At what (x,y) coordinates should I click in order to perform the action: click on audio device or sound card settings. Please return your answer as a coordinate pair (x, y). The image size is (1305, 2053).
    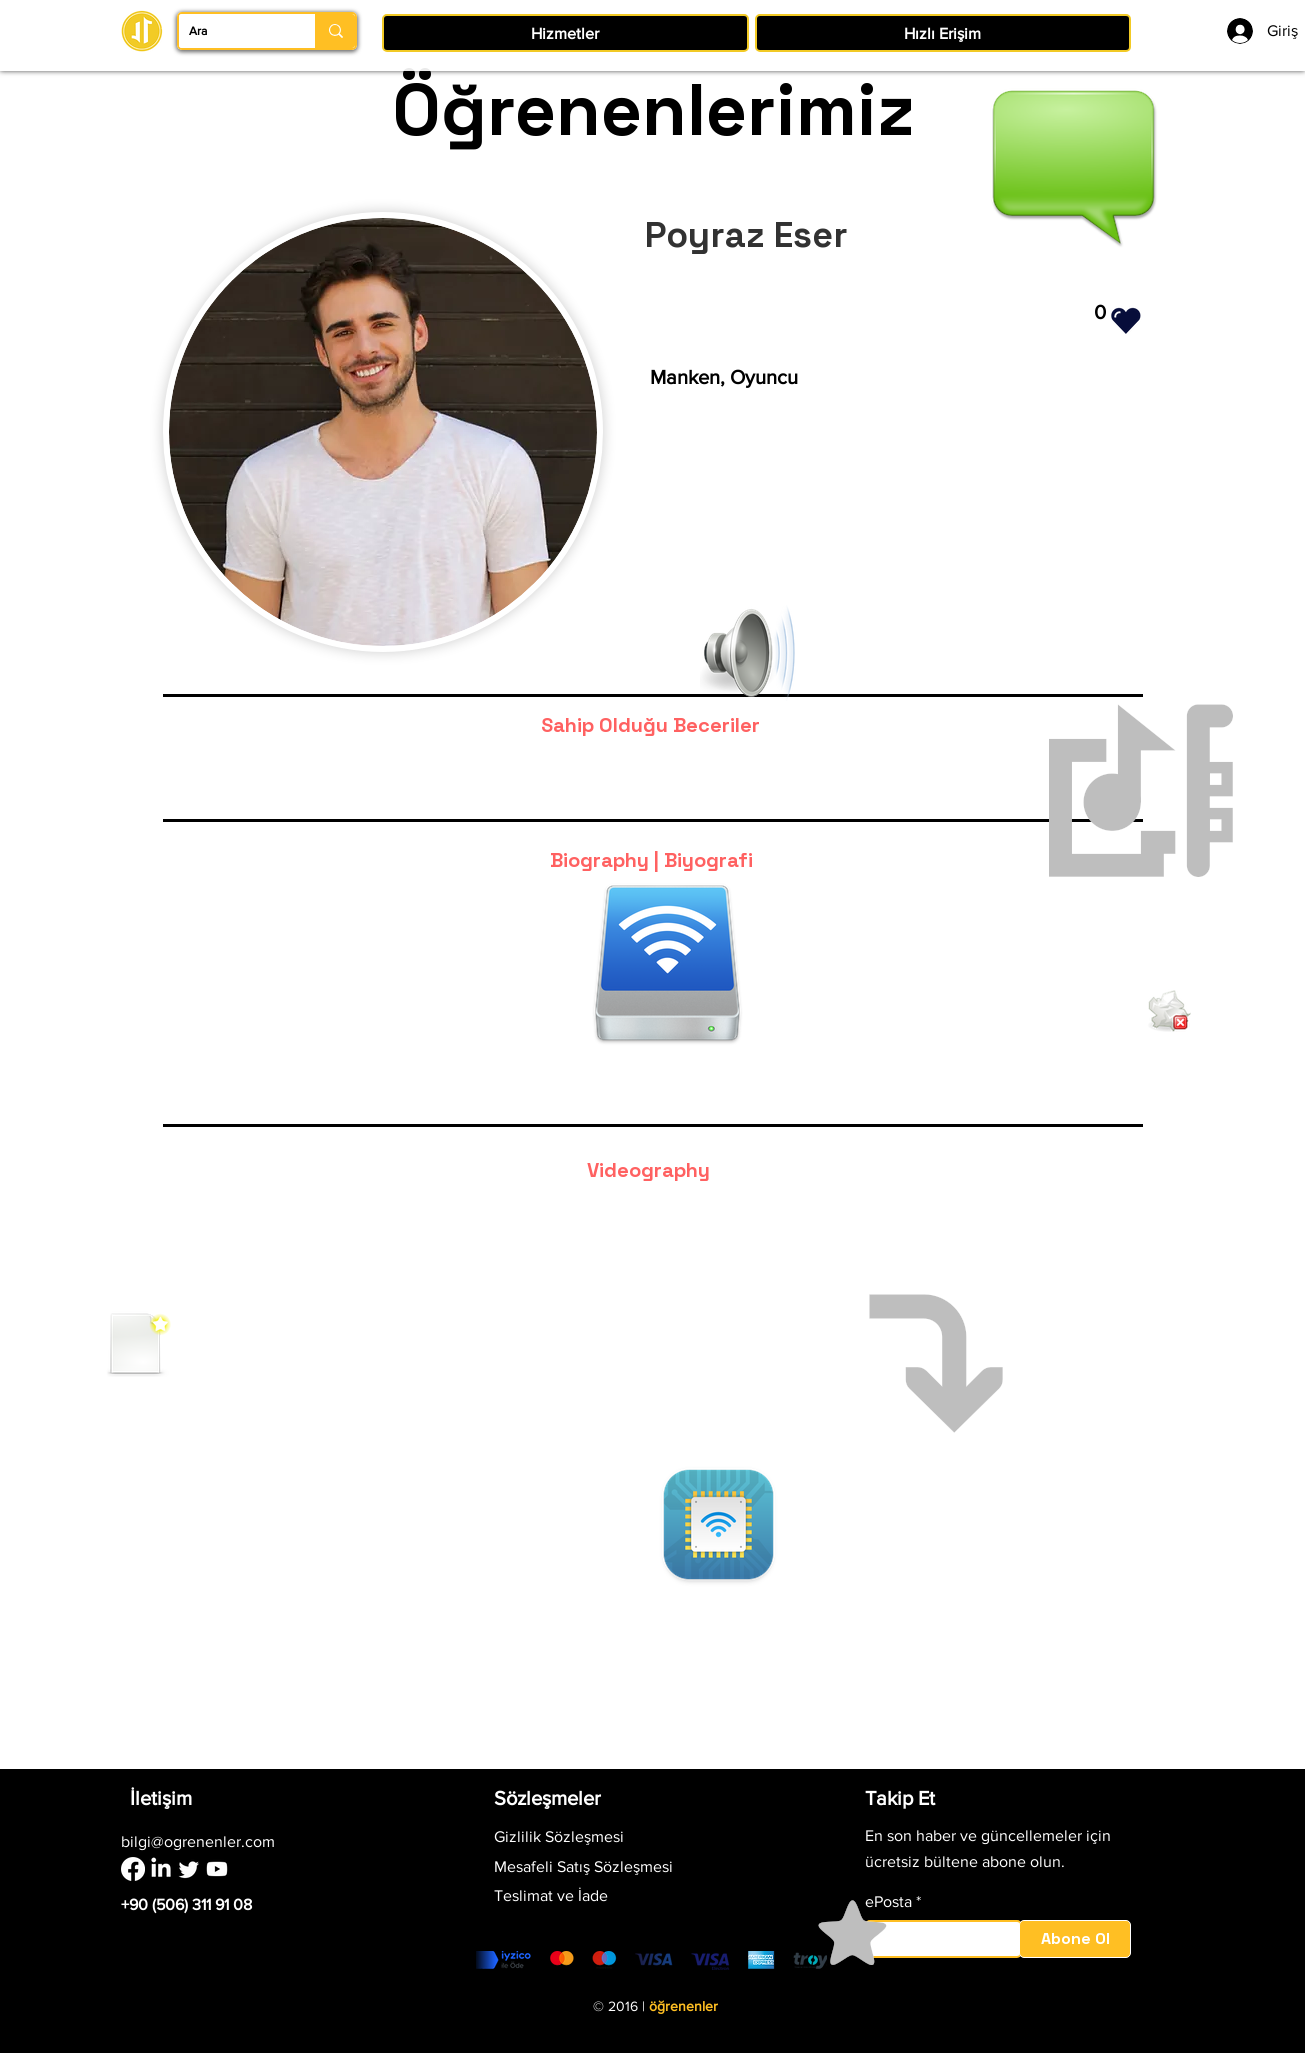
    Looking at the image, I should click on (1141, 785).